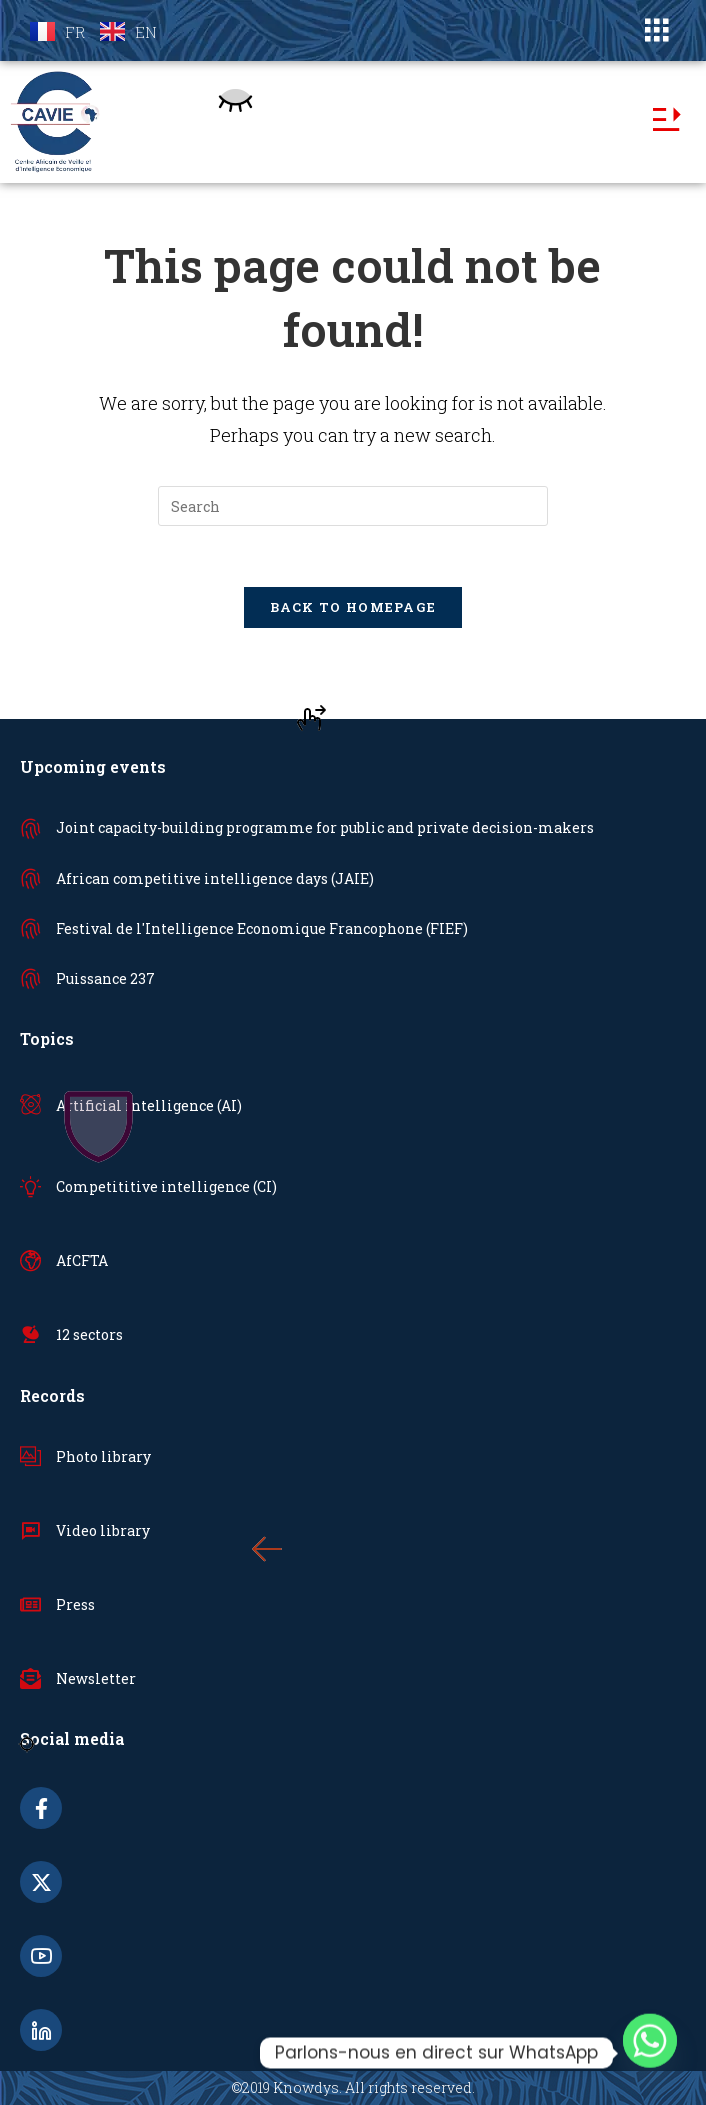 Image resolution: width=706 pixels, height=2105 pixels. What do you see at coordinates (27, 1744) in the screenshot?
I see `center or focus on current location` at bounding box center [27, 1744].